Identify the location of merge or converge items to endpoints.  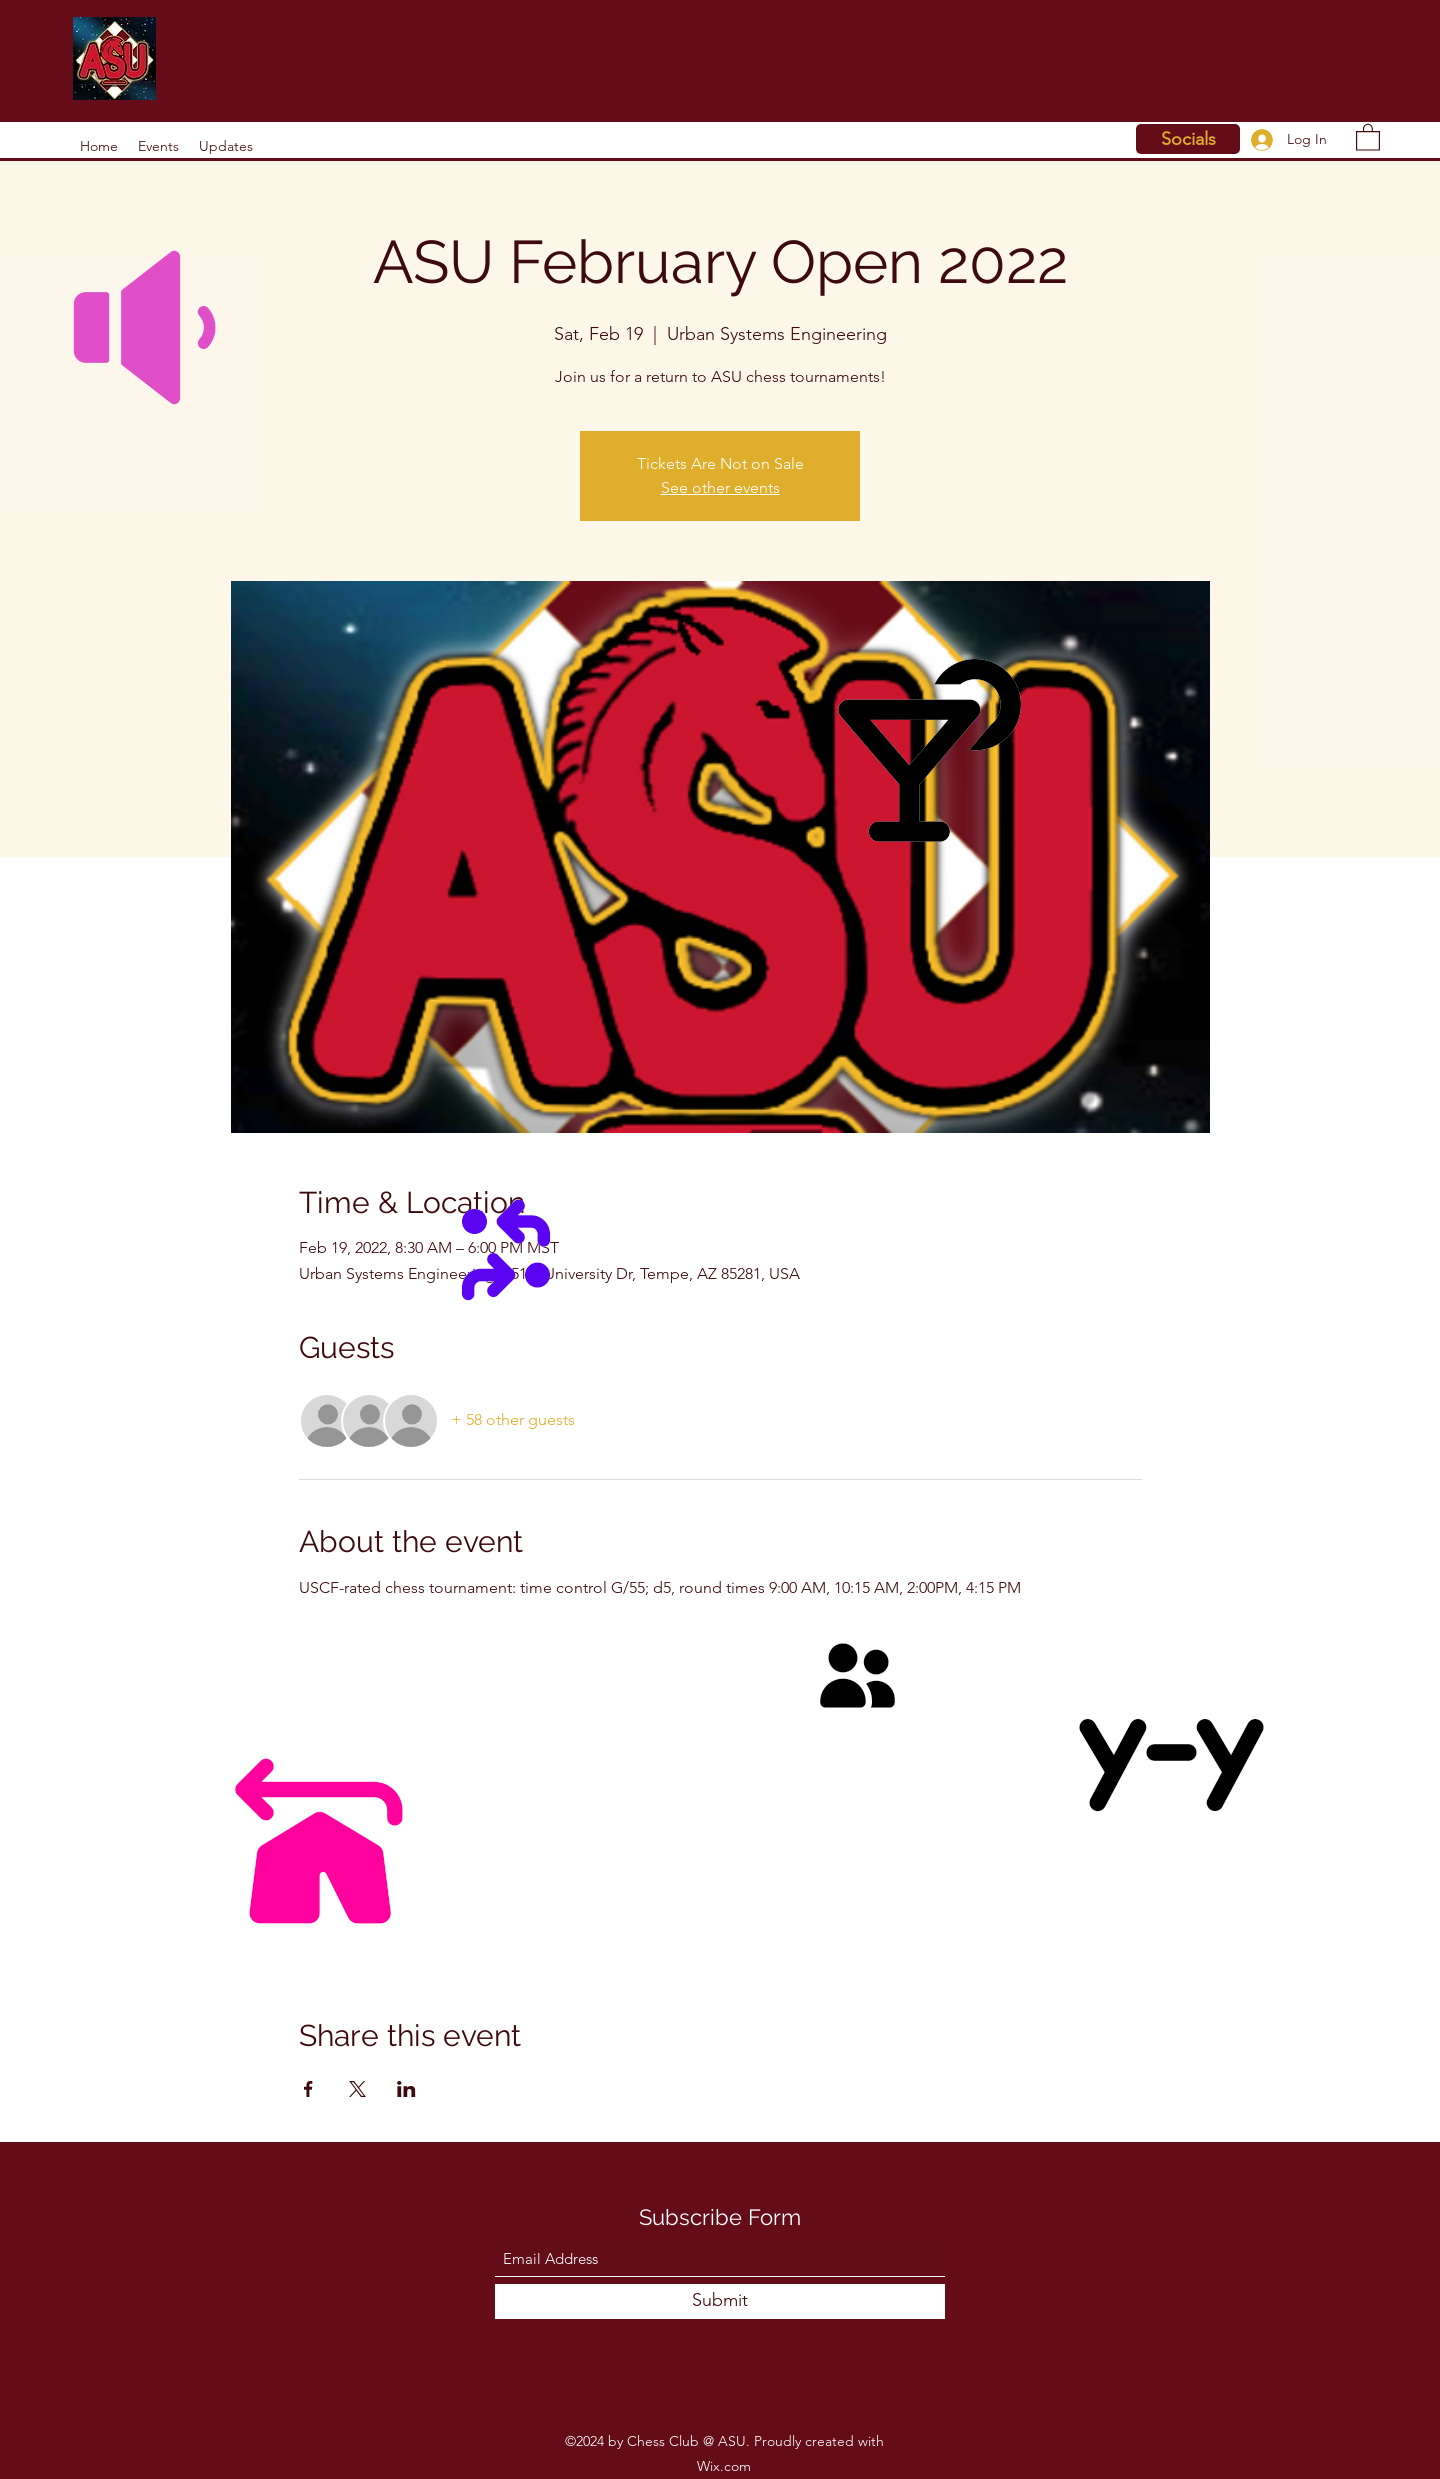
(506, 1253).